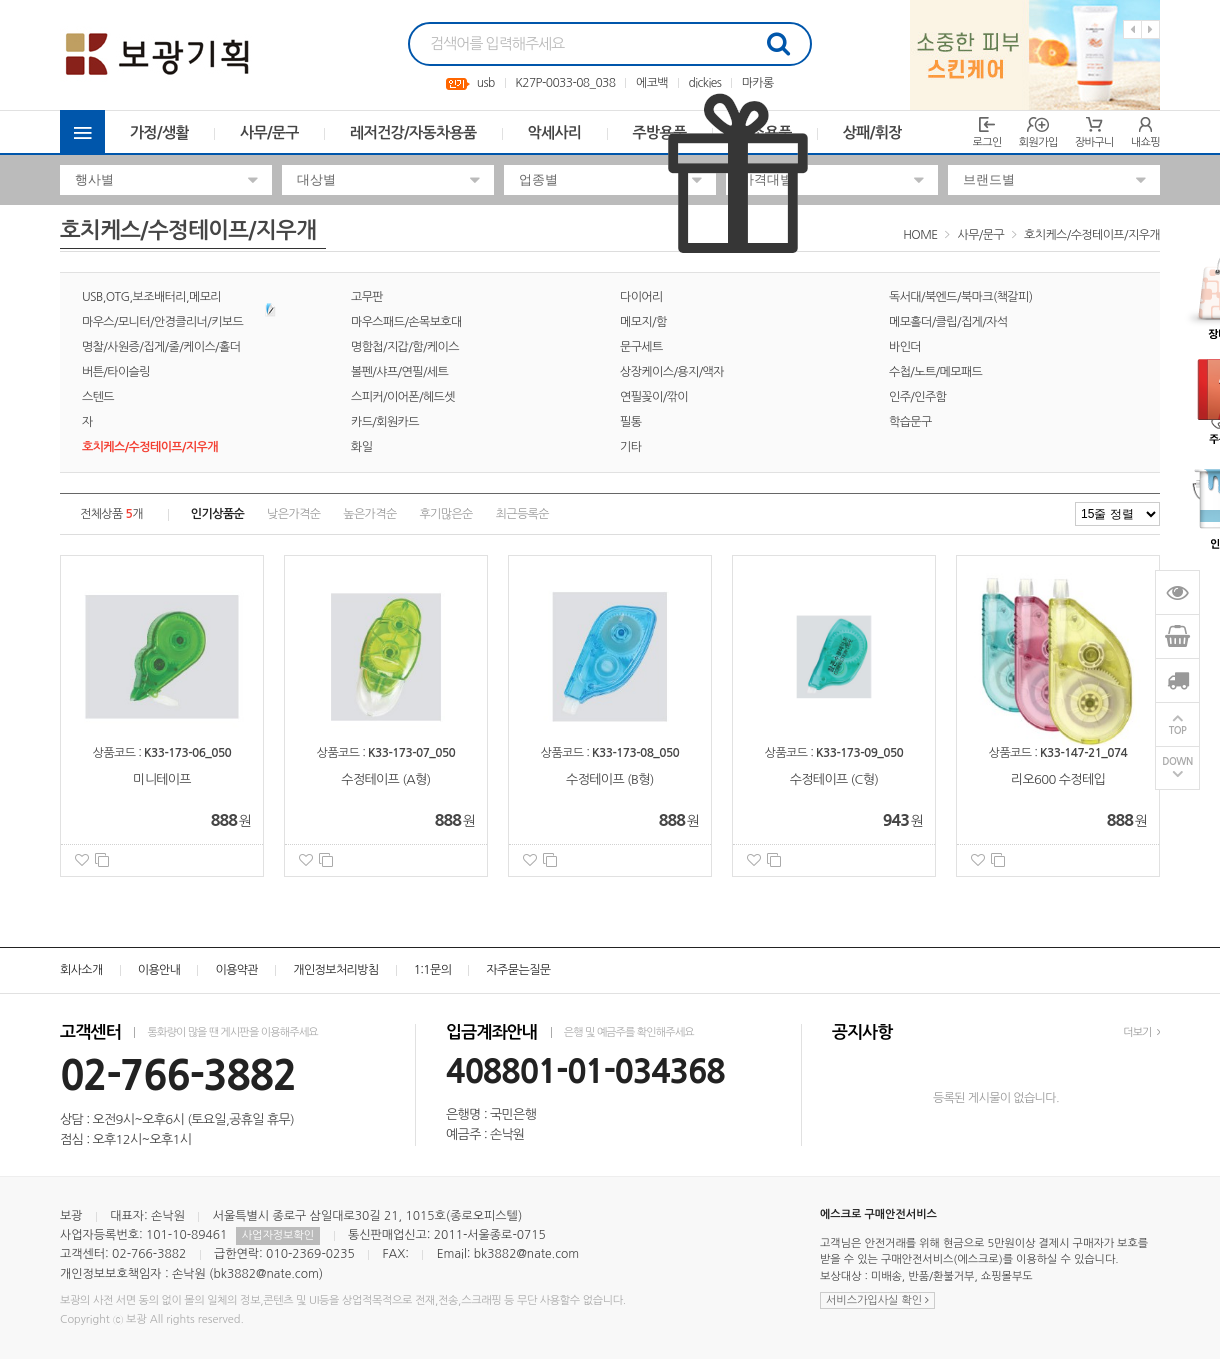 The image size is (1220, 1359). I want to click on a scribus document file, so click(263, 310).